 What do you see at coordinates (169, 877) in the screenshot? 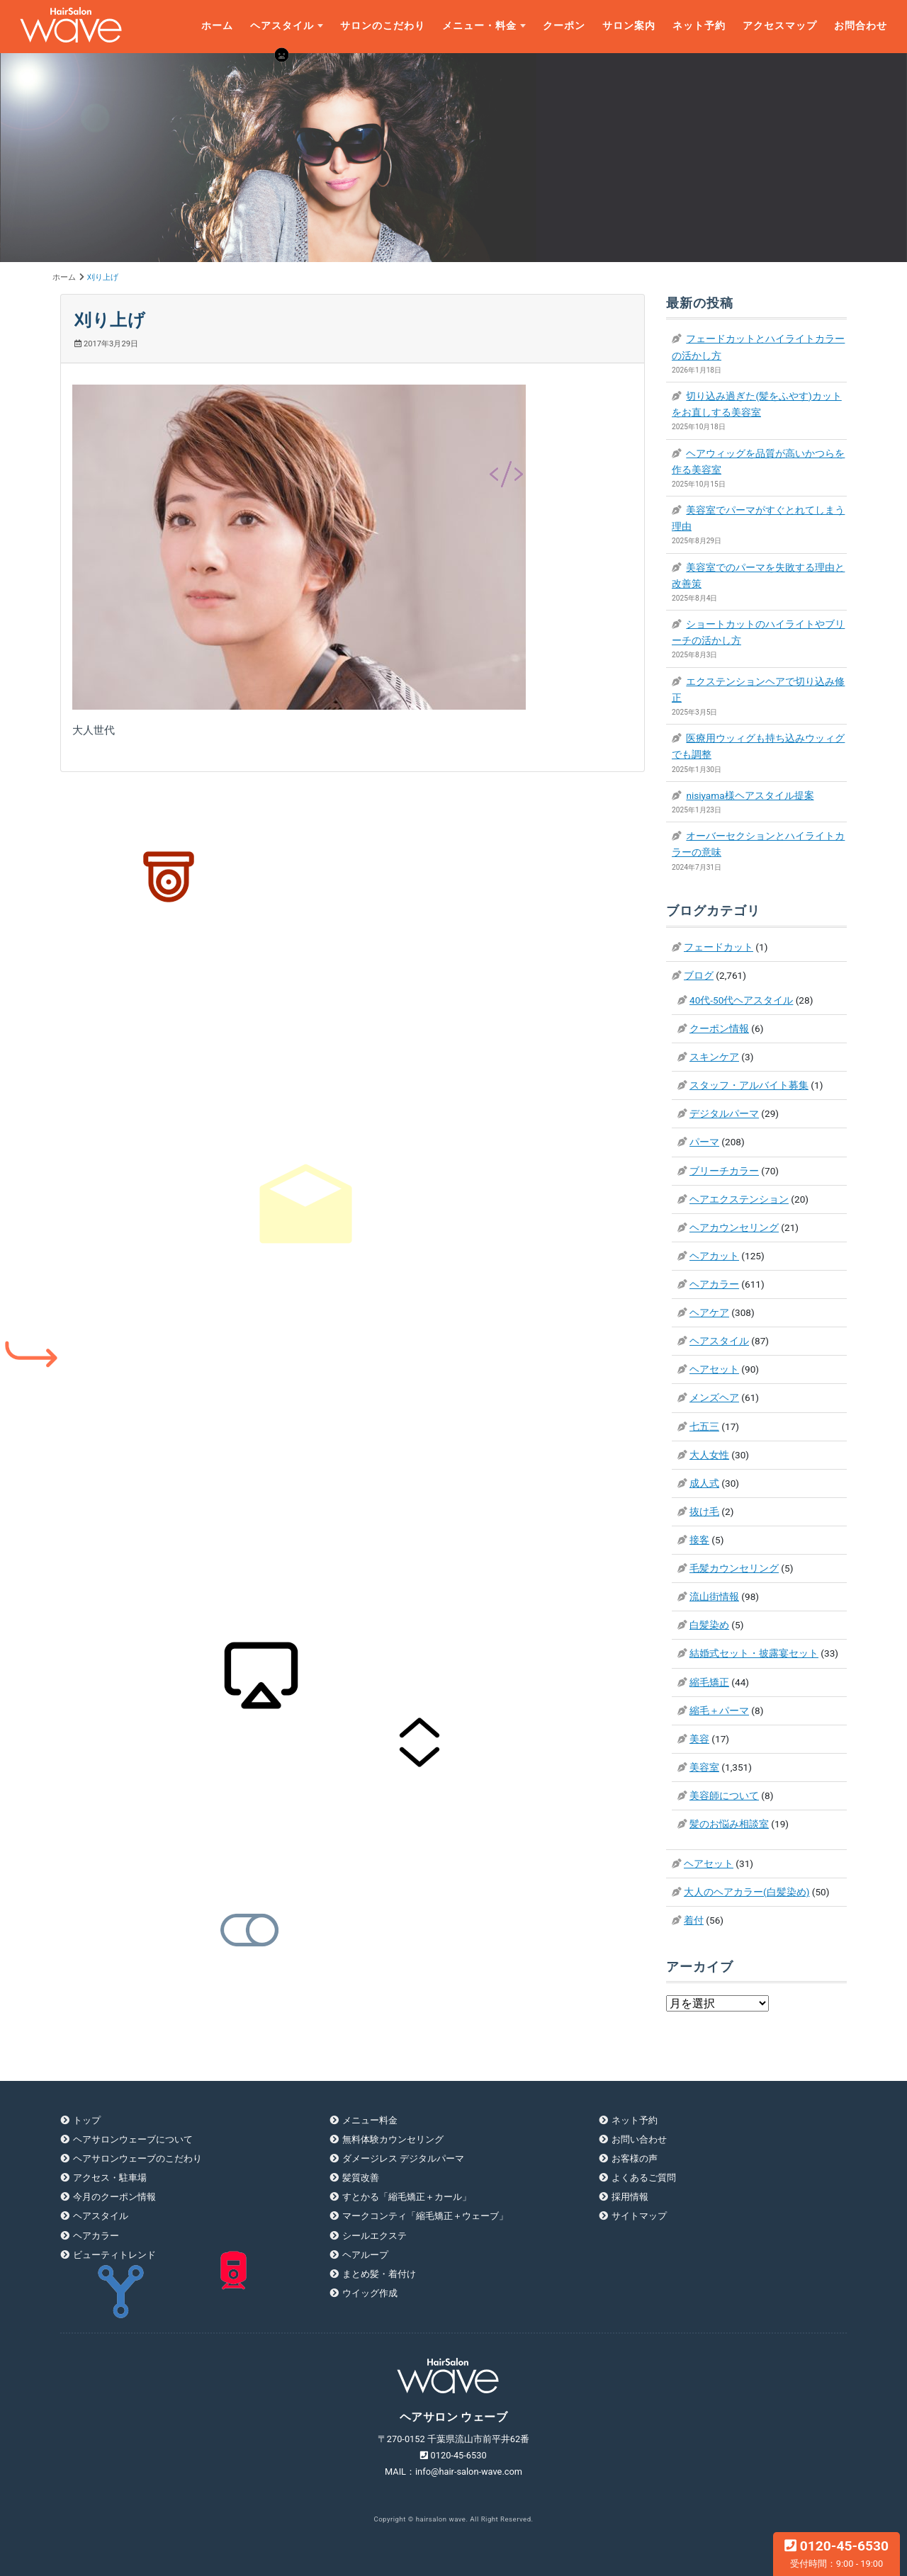
I see `access security camera settings` at bounding box center [169, 877].